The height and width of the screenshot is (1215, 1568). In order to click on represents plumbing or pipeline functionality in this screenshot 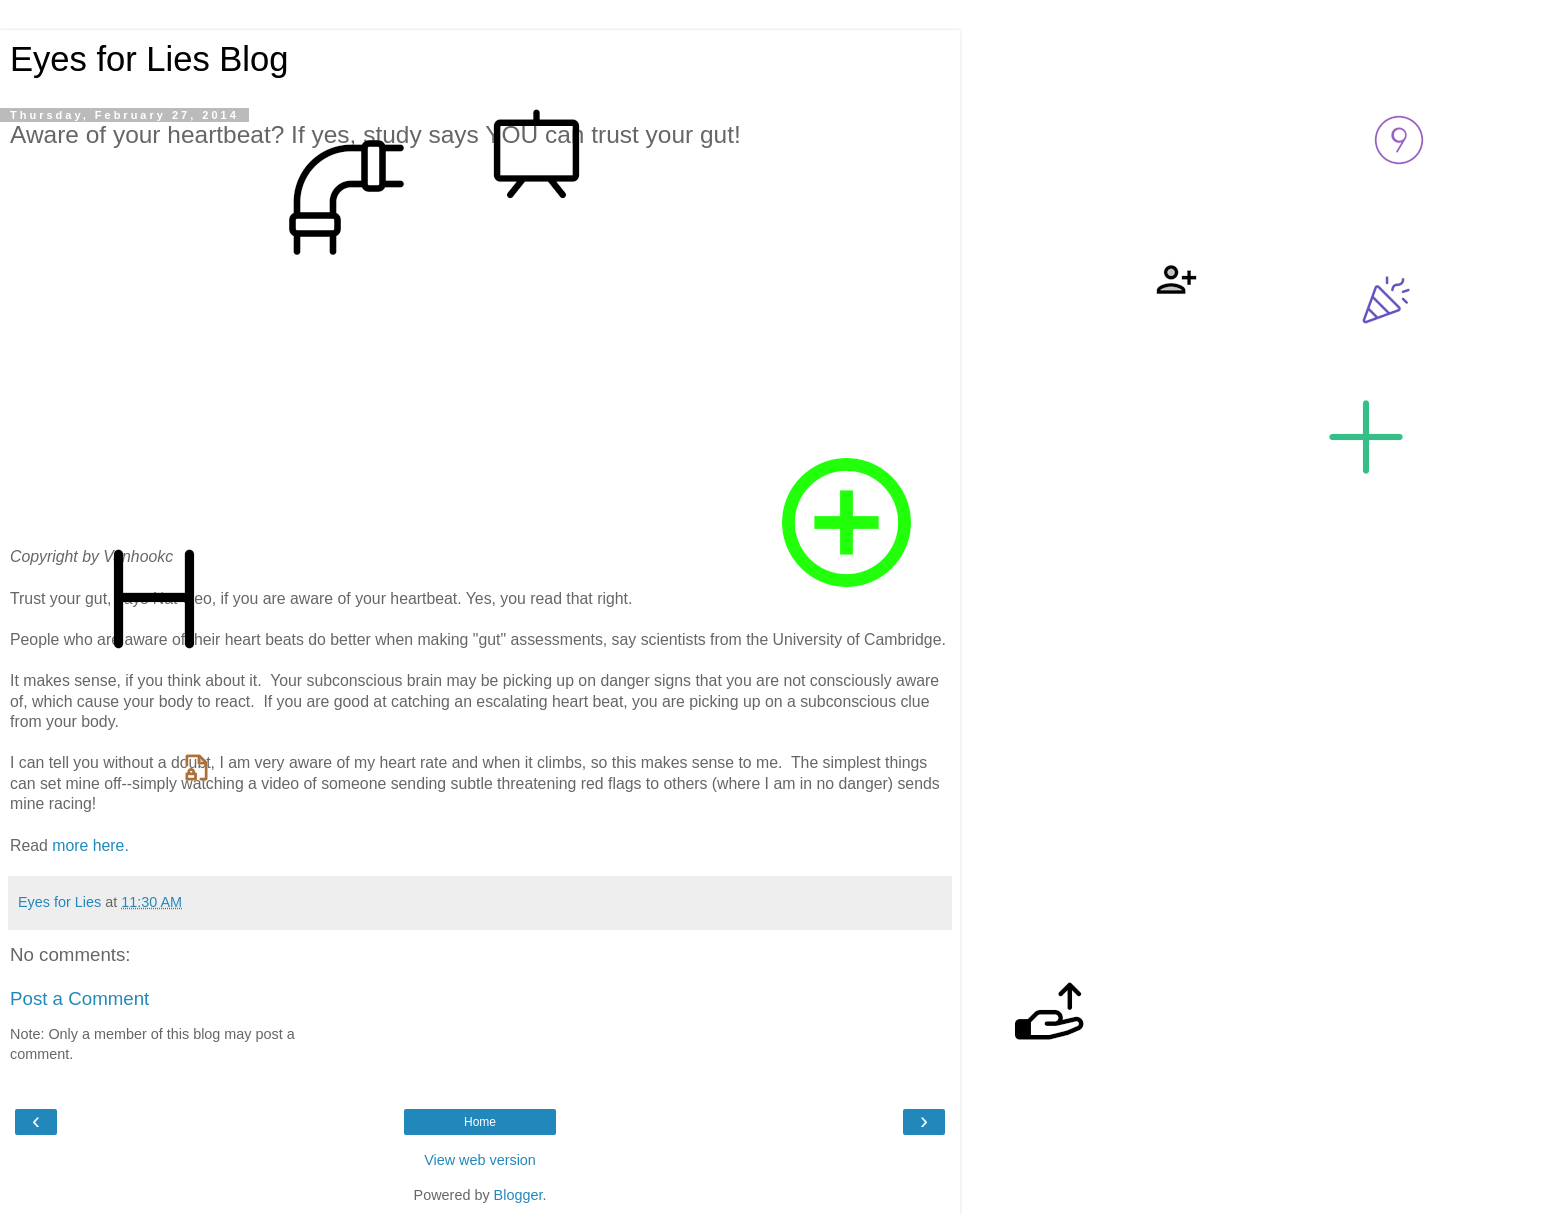, I will do `click(342, 193)`.